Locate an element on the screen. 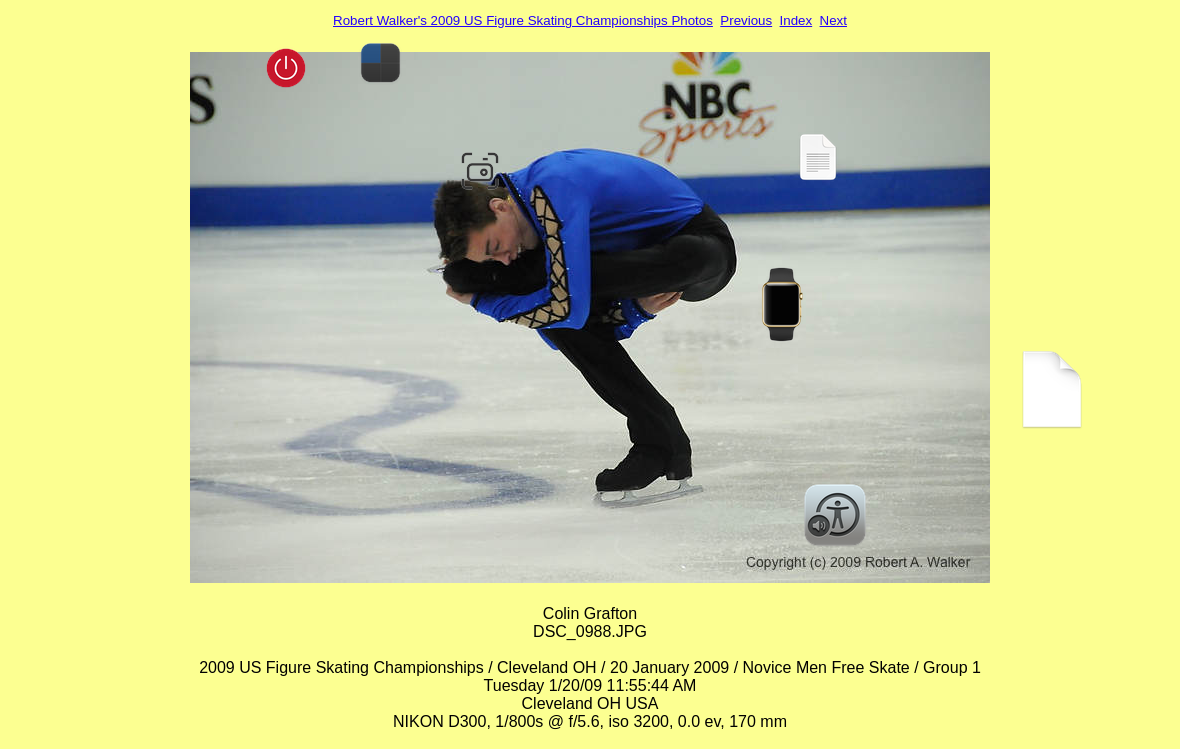  shut down or power off the system is located at coordinates (286, 68).